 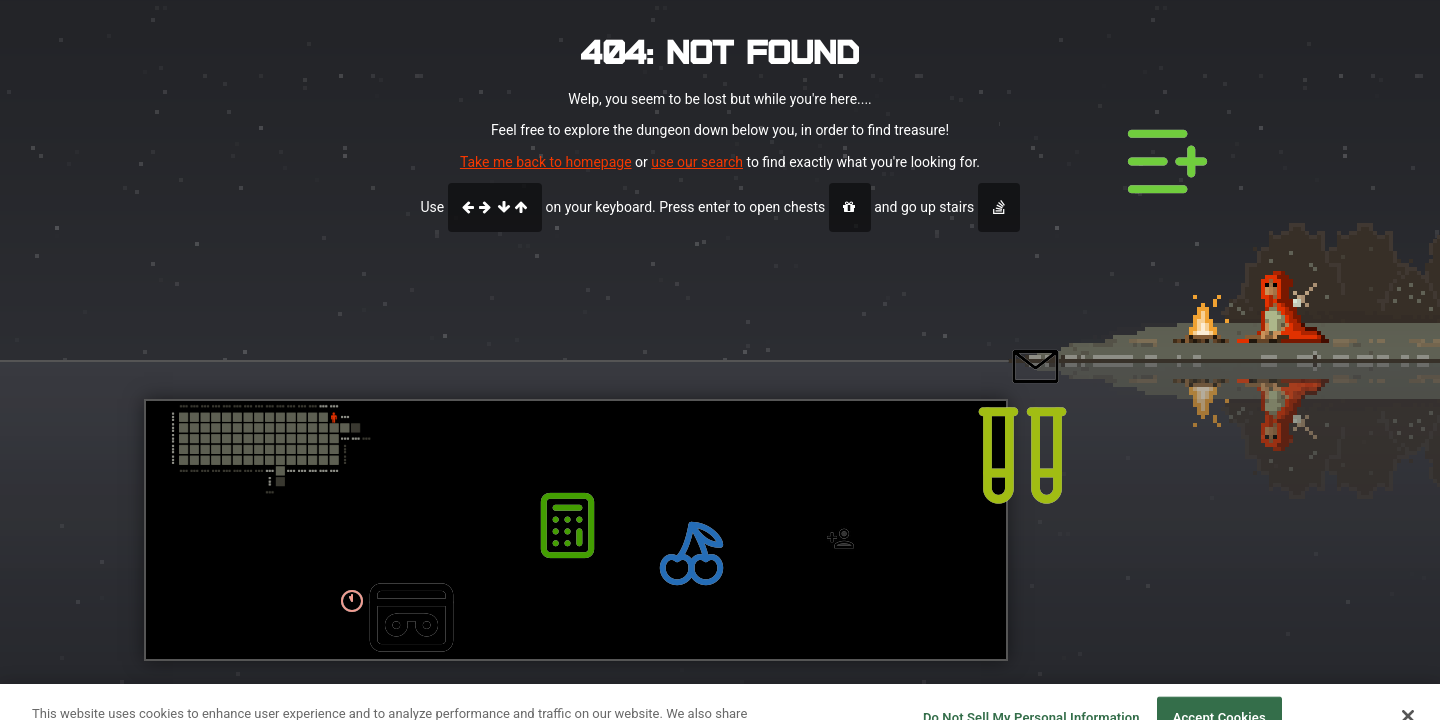 What do you see at coordinates (567, 525) in the screenshot?
I see `open the calculator app` at bounding box center [567, 525].